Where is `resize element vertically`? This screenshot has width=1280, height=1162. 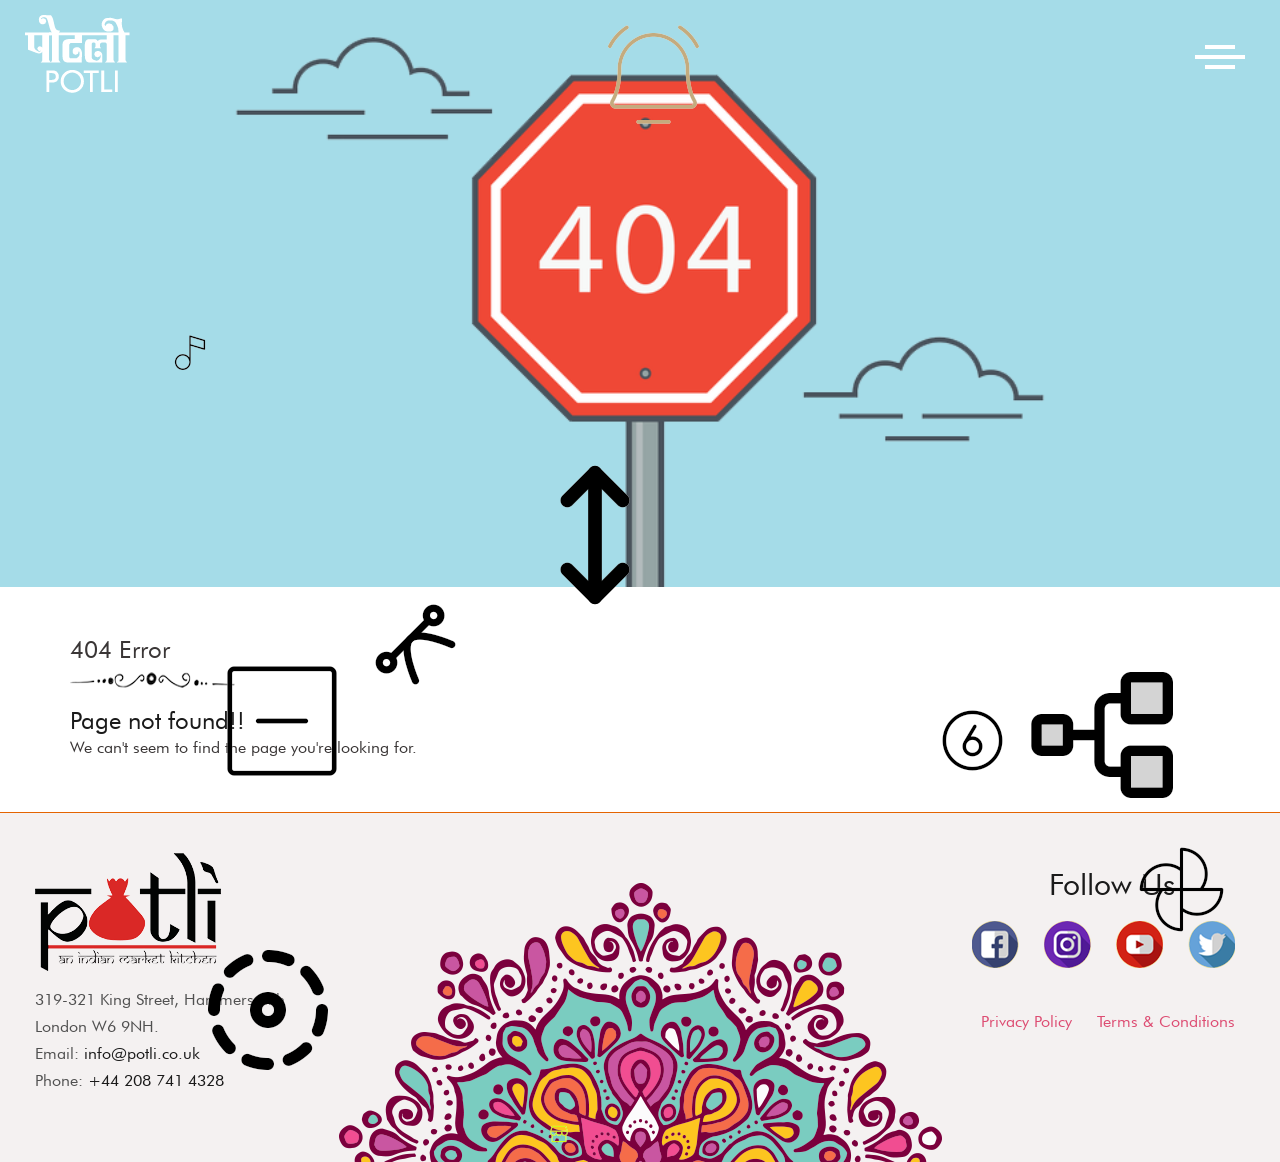
resize element vertically is located at coordinates (595, 535).